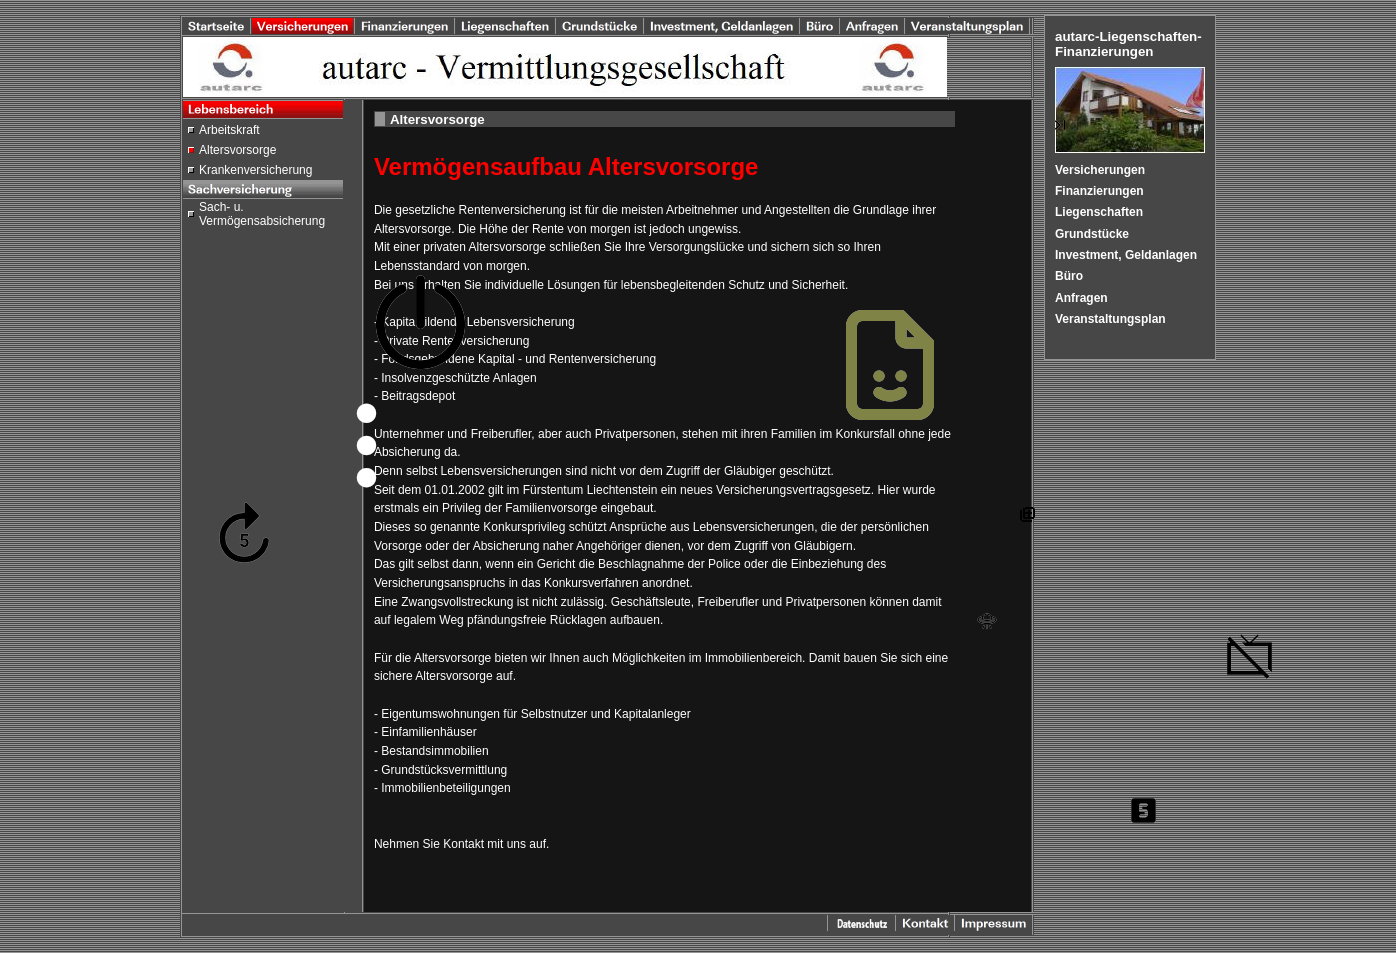 Image resolution: width=1396 pixels, height=953 pixels. I want to click on access sci-fi or space-themed content, so click(987, 621).